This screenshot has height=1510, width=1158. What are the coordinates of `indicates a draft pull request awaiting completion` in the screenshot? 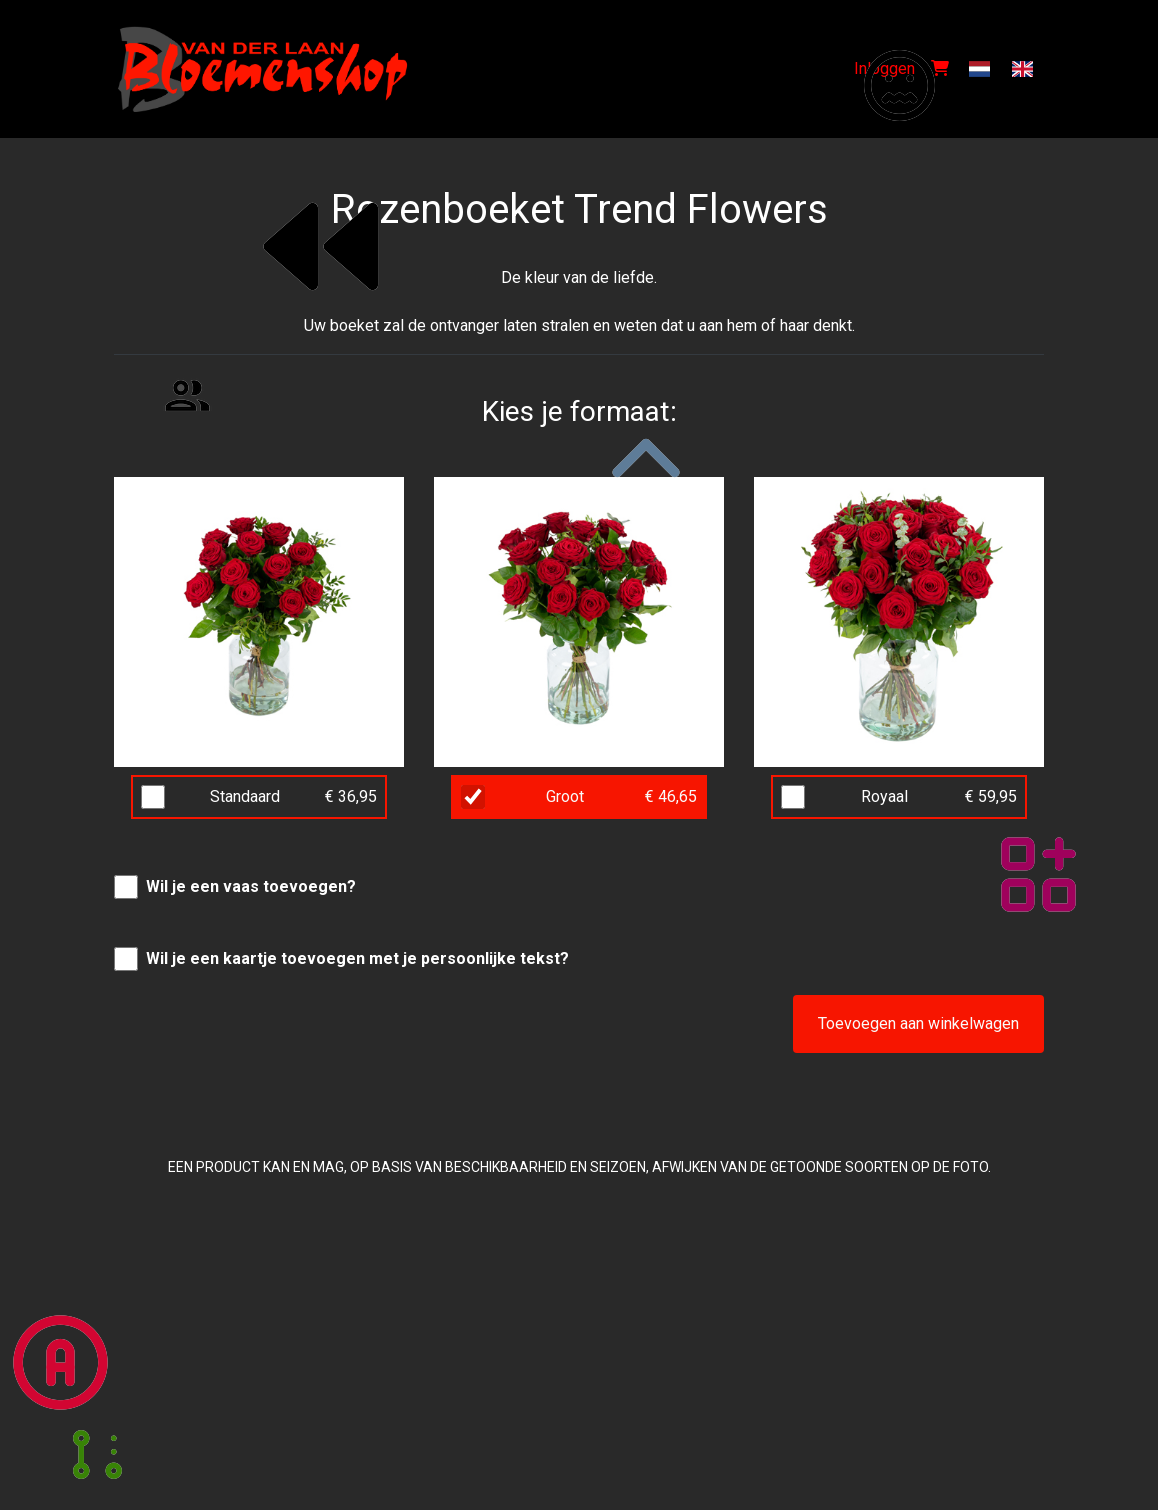 It's located at (97, 1454).